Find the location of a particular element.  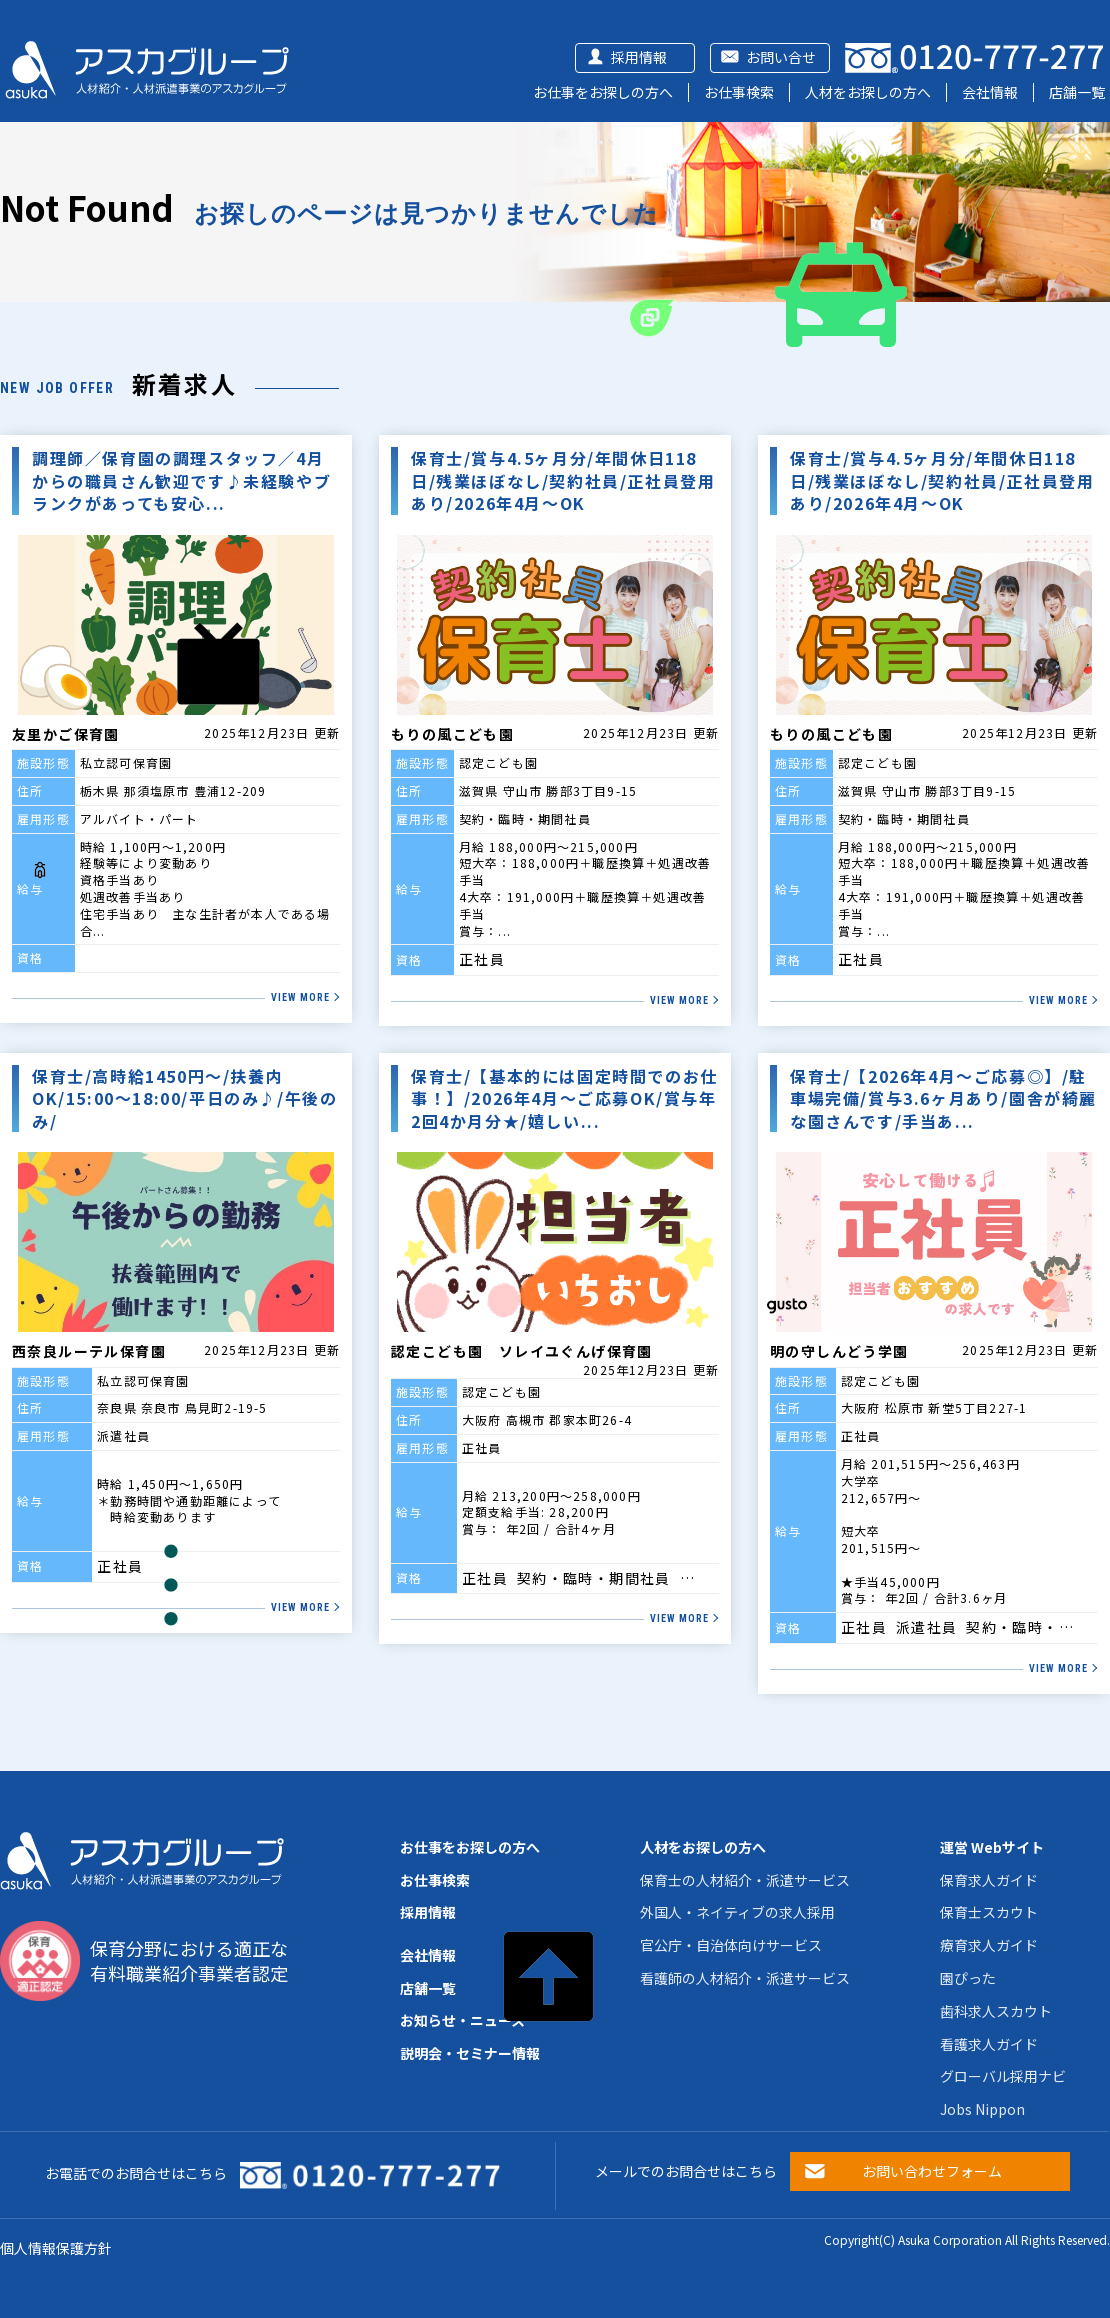

linkfire logo is located at coordinates (652, 318).